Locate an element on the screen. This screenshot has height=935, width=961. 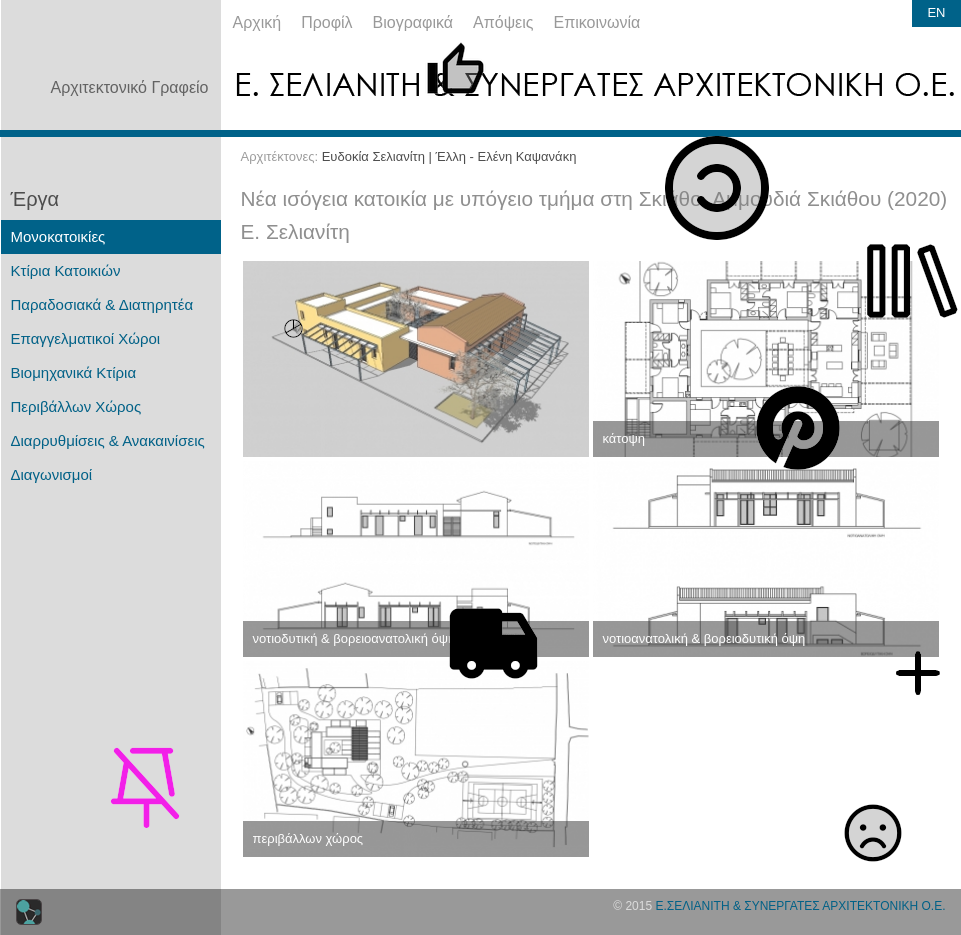
track your delivery status is located at coordinates (493, 643).